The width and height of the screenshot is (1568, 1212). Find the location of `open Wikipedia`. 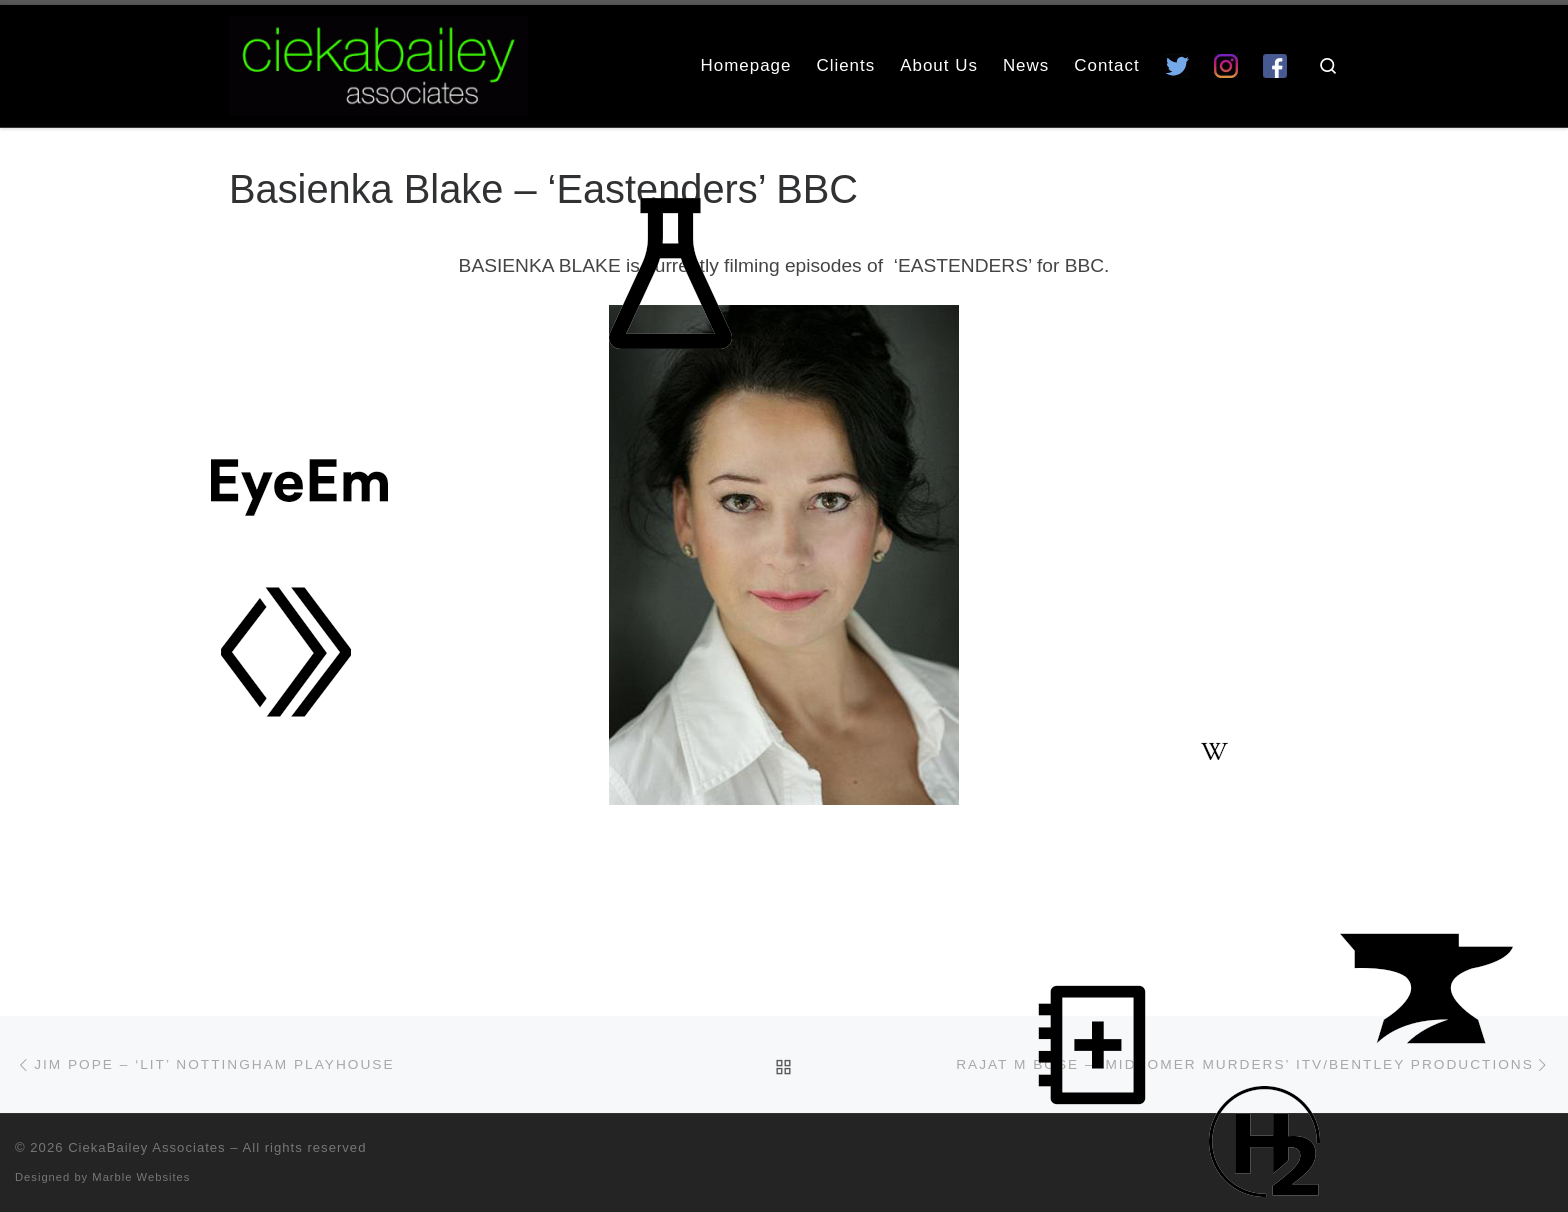

open Wikipedia is located at coordinates (1214, 751).